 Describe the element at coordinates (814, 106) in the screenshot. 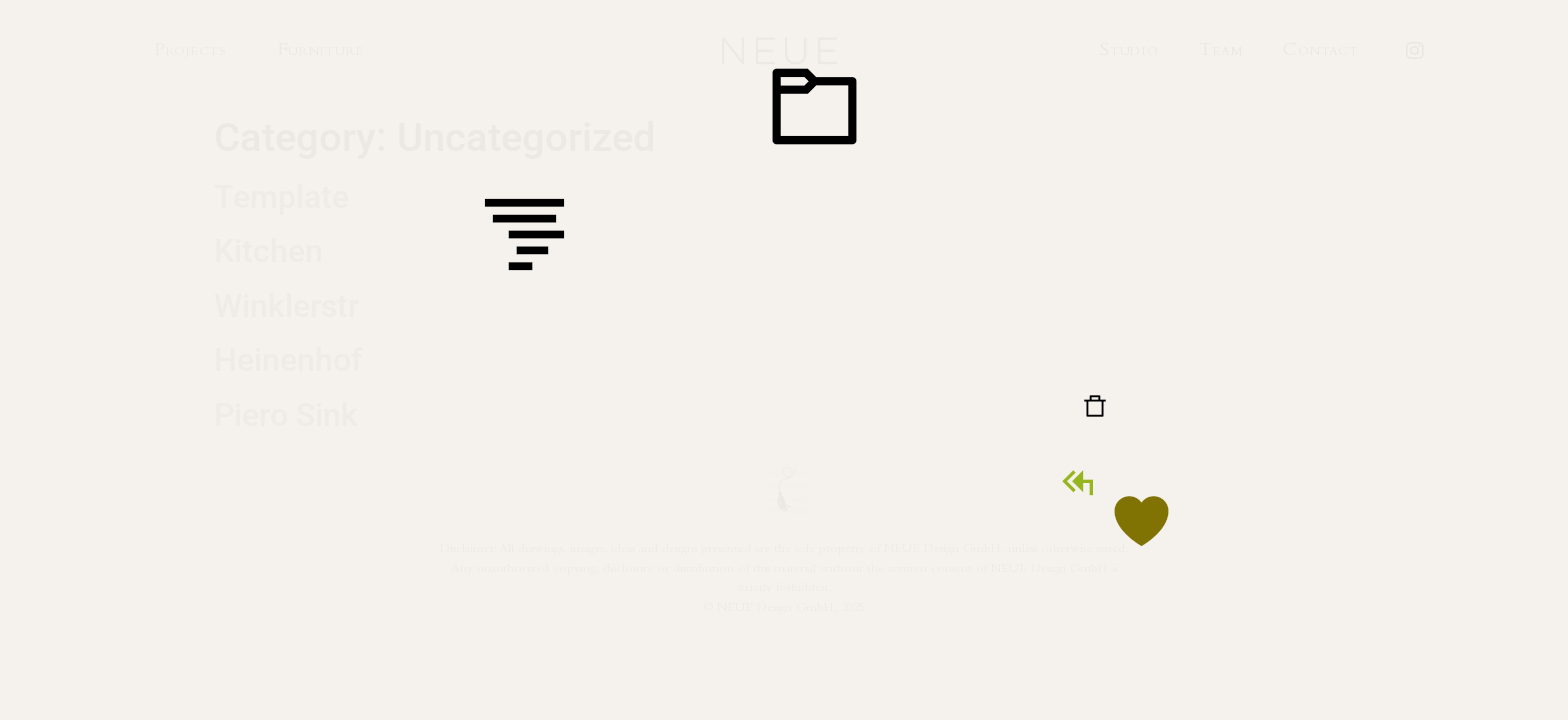

I see `open folder to view files` at that location.